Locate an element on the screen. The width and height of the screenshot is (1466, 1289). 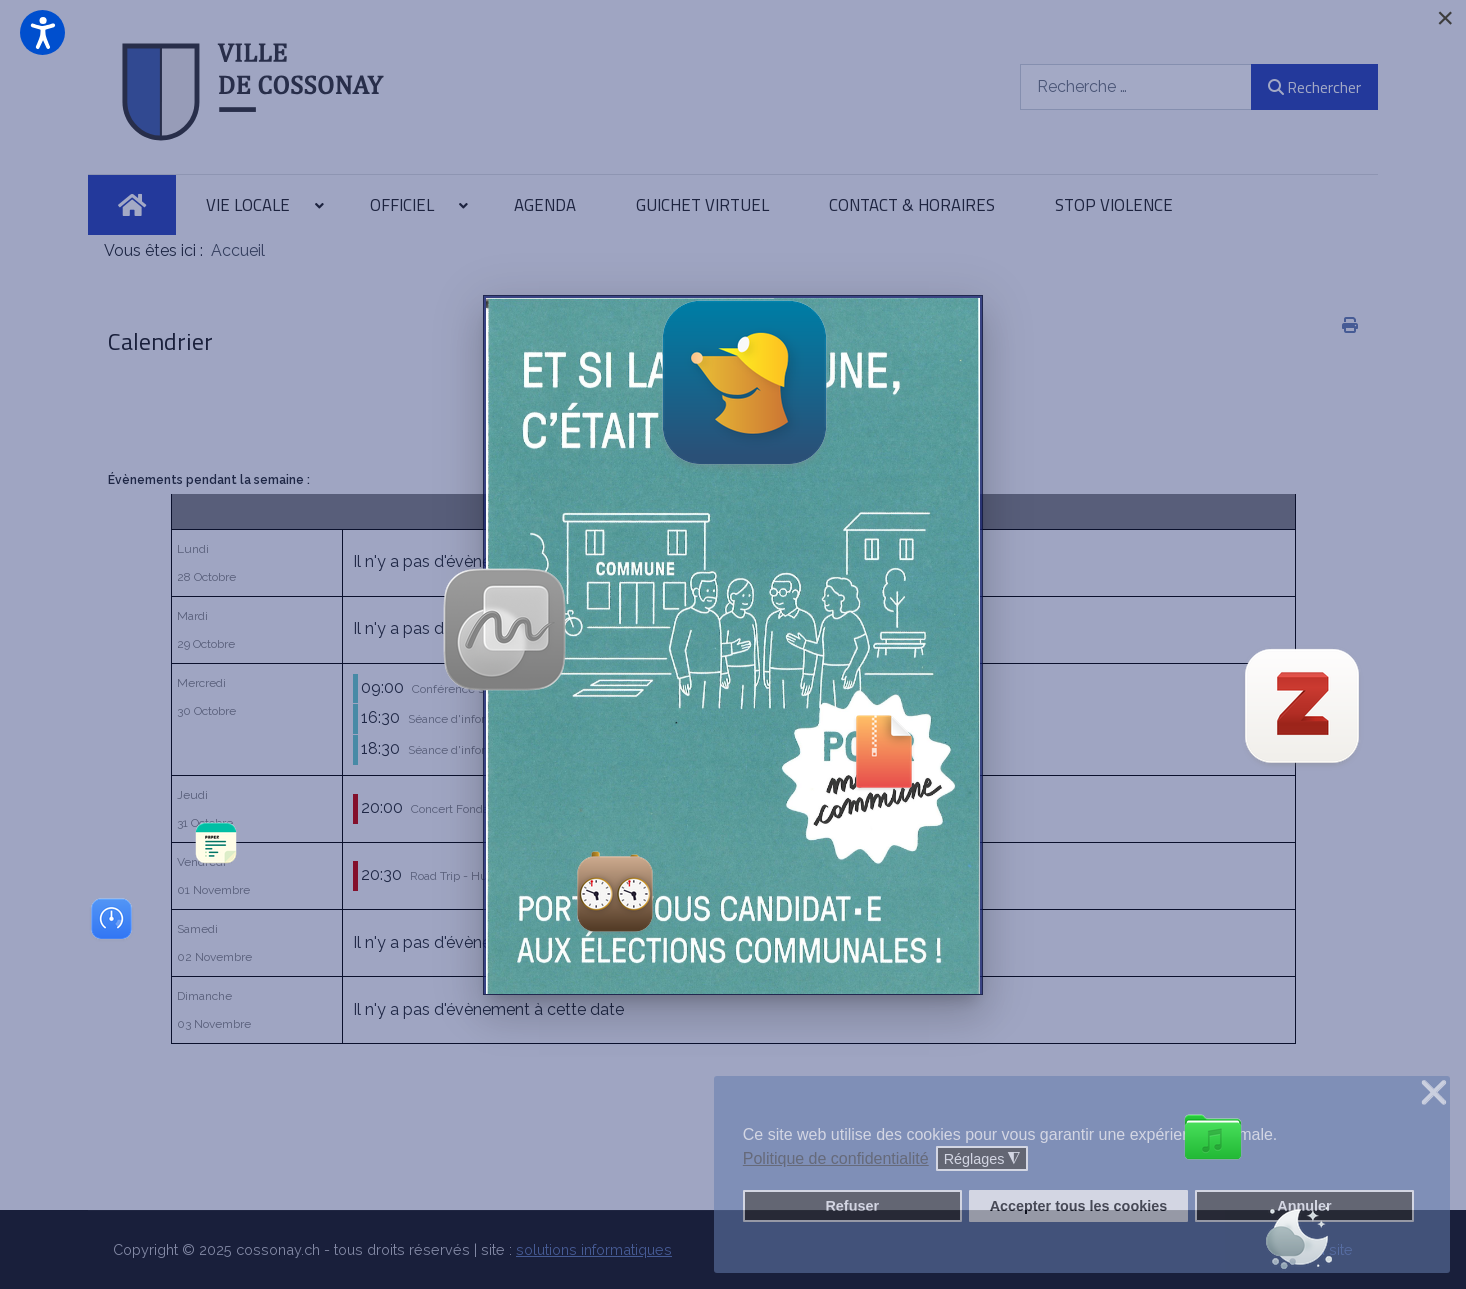
open Paper note-taking app is located at coordinates (216, 843).